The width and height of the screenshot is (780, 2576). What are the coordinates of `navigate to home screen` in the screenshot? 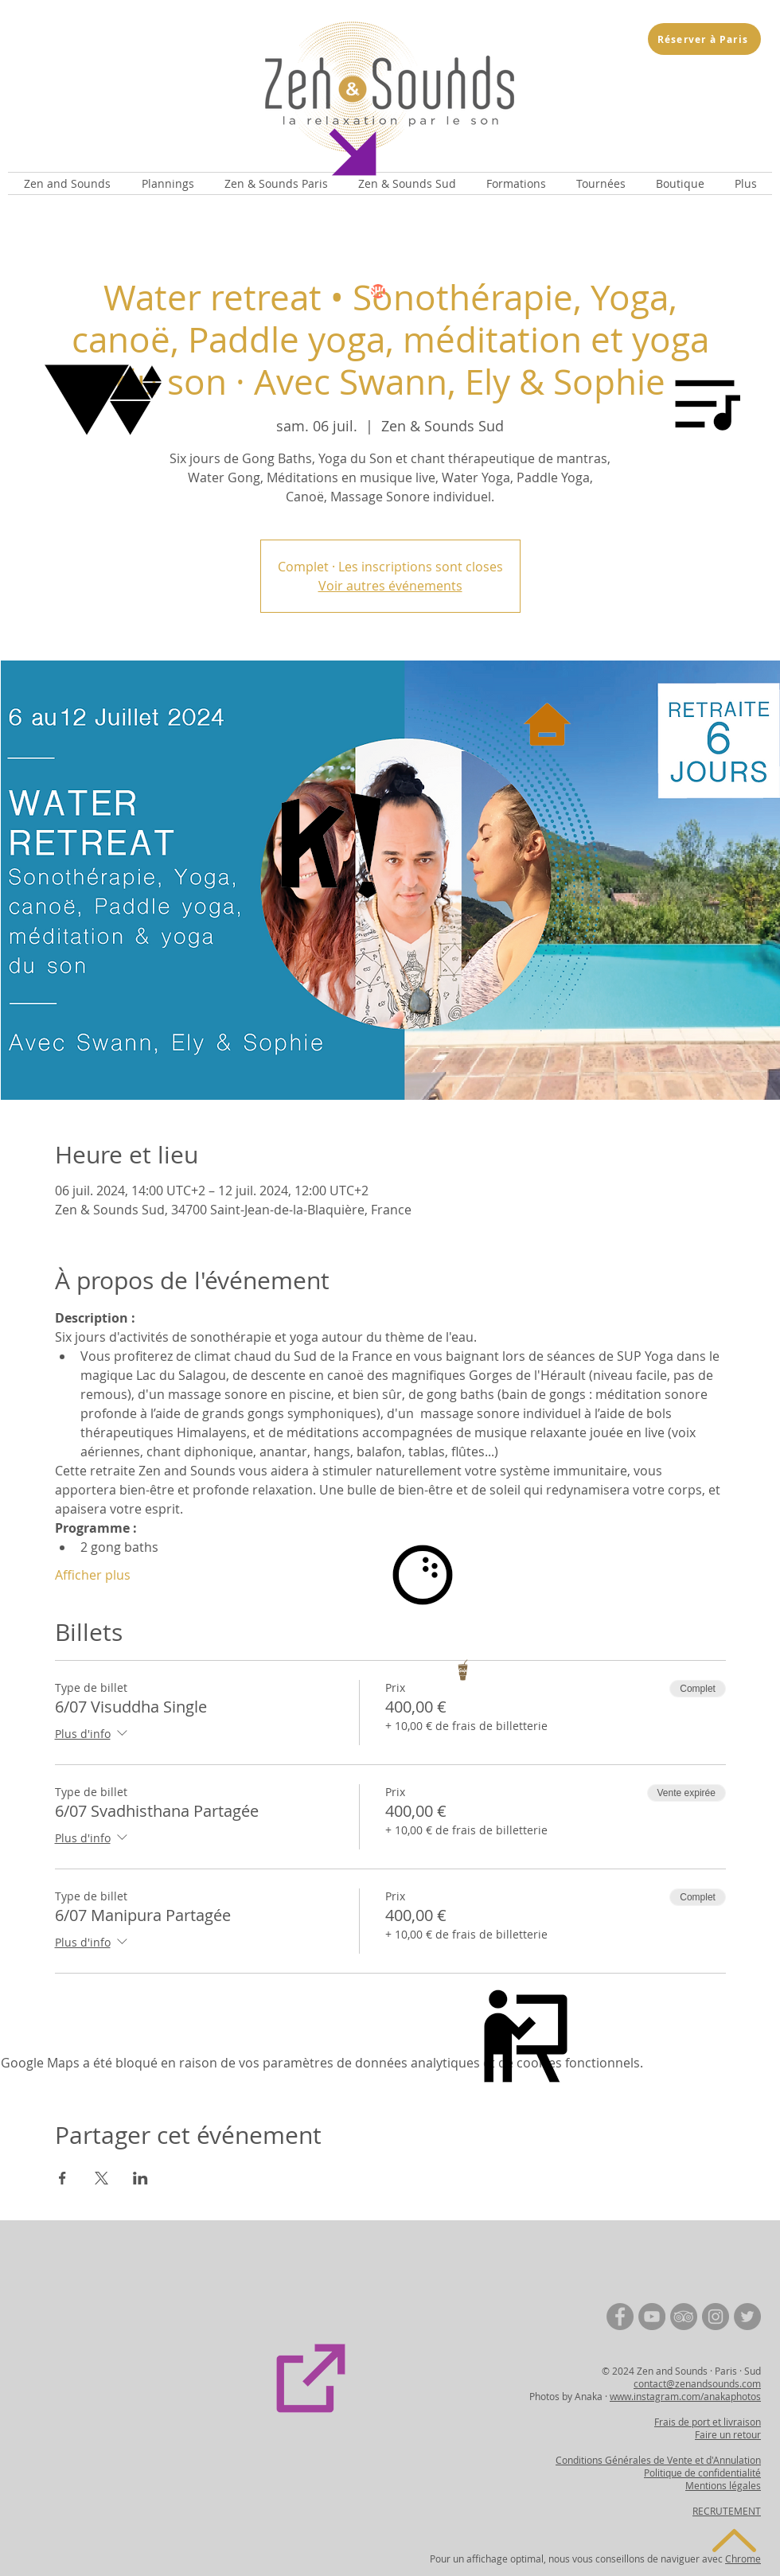 It's located at (547, 726).